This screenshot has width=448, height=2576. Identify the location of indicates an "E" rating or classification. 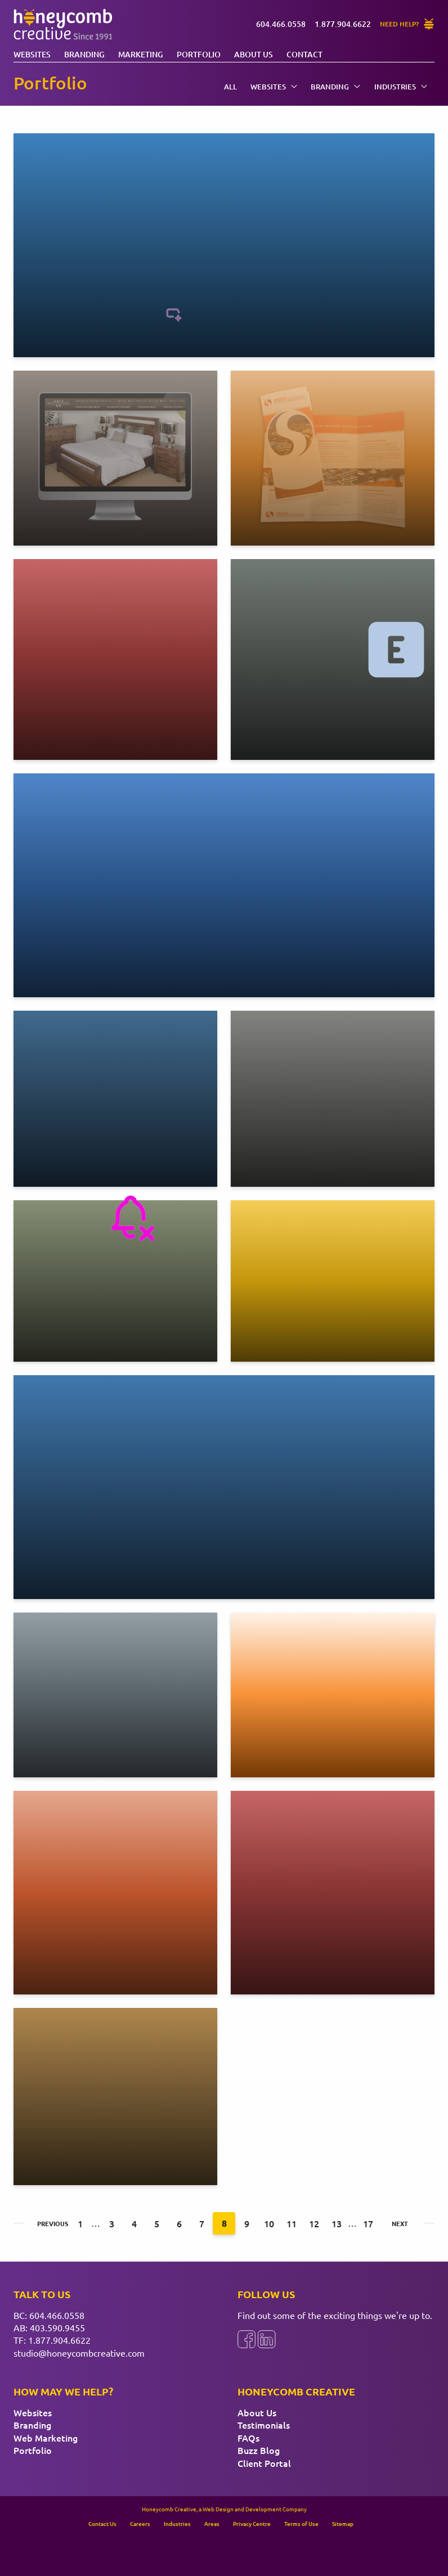
(396, 650).